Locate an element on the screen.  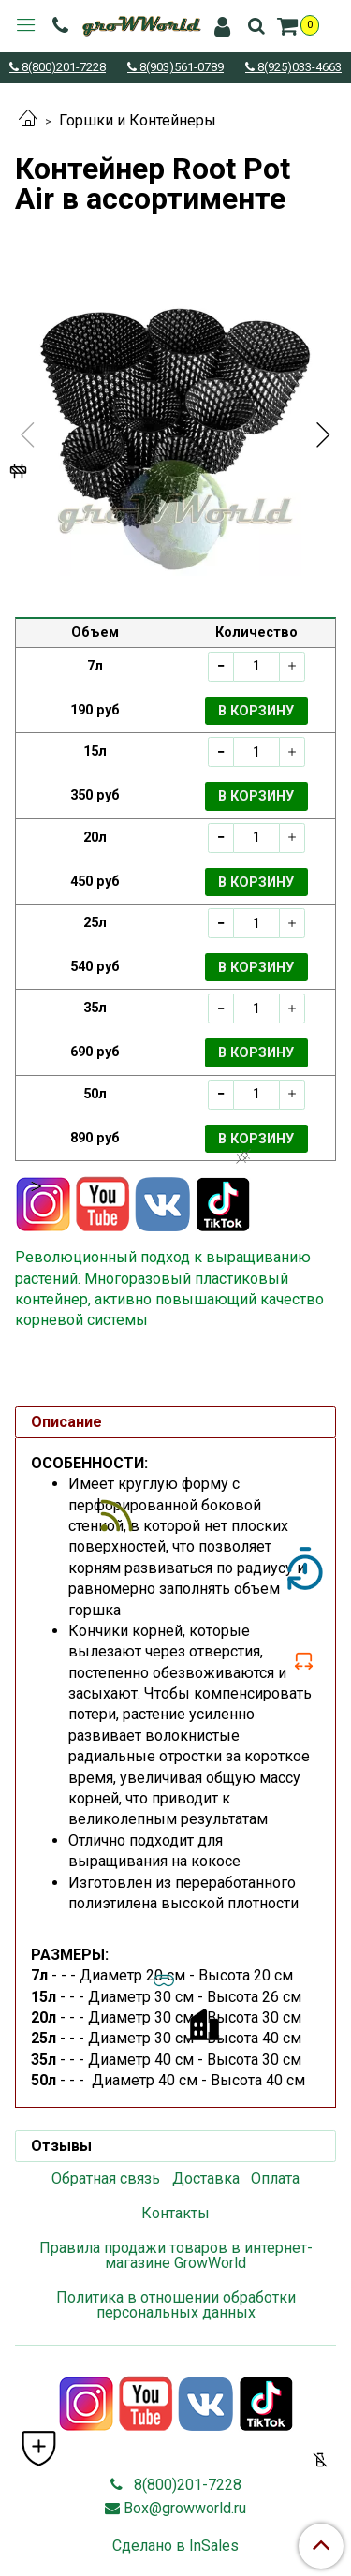
indicates a page or feature under construction is located at coordinates (18, 471).